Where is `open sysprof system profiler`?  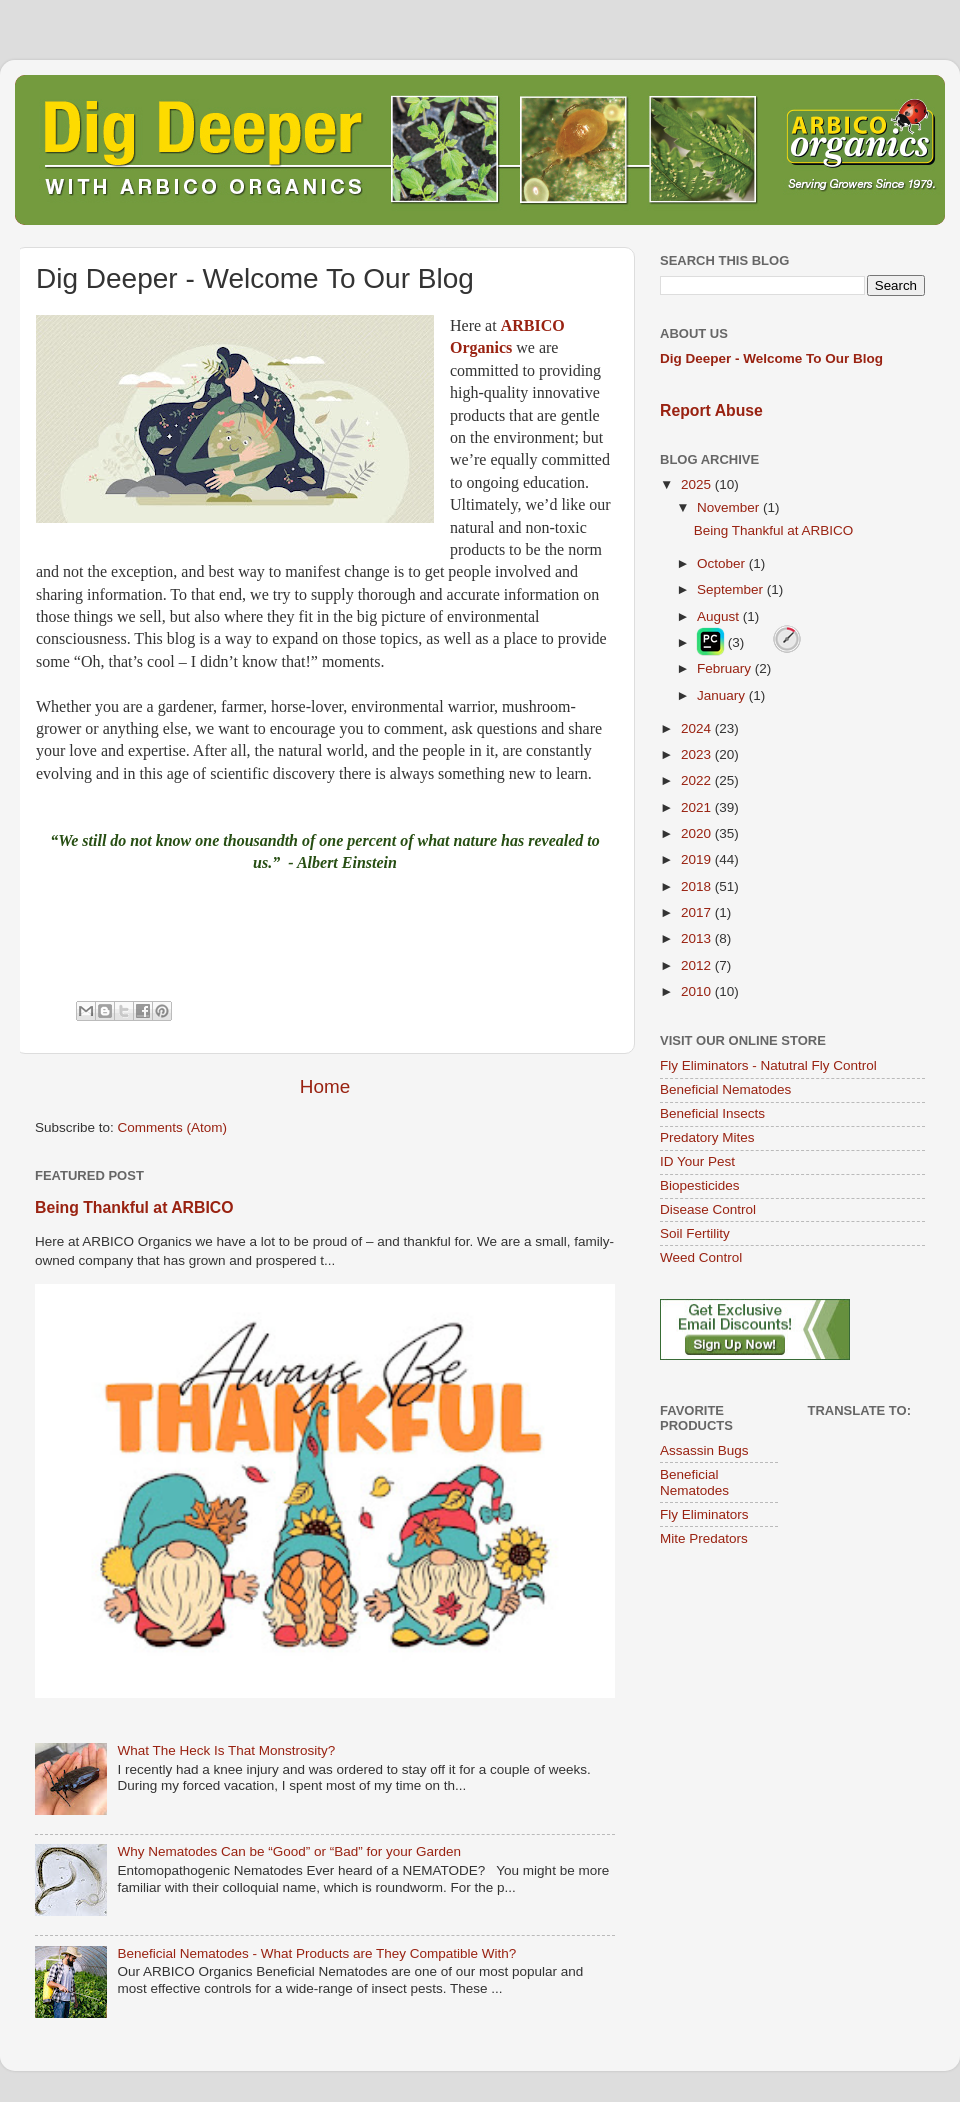 open sysprof system profiler is located at coordinates (787, 639).